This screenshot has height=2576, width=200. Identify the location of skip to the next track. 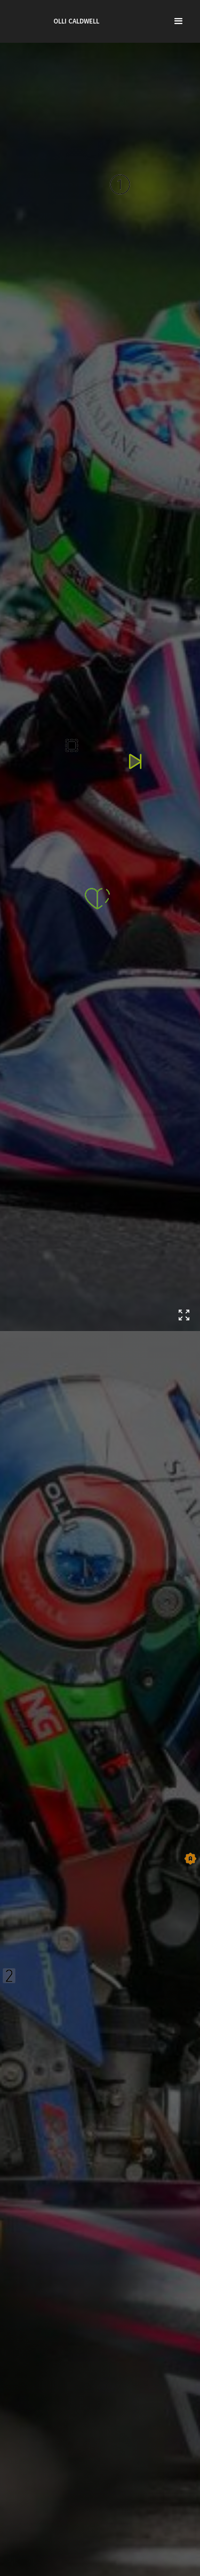
(135, 761).